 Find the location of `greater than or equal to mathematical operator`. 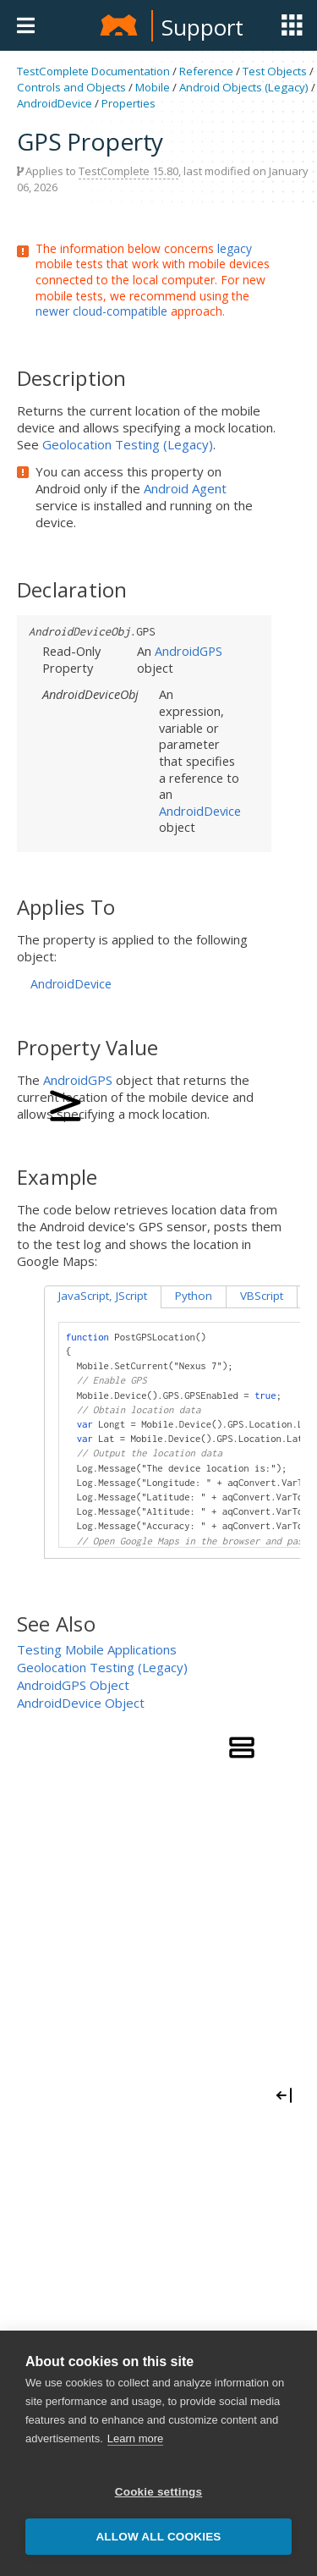

greater than or equal to mathematical operator is located at coordinates (64, 1106).